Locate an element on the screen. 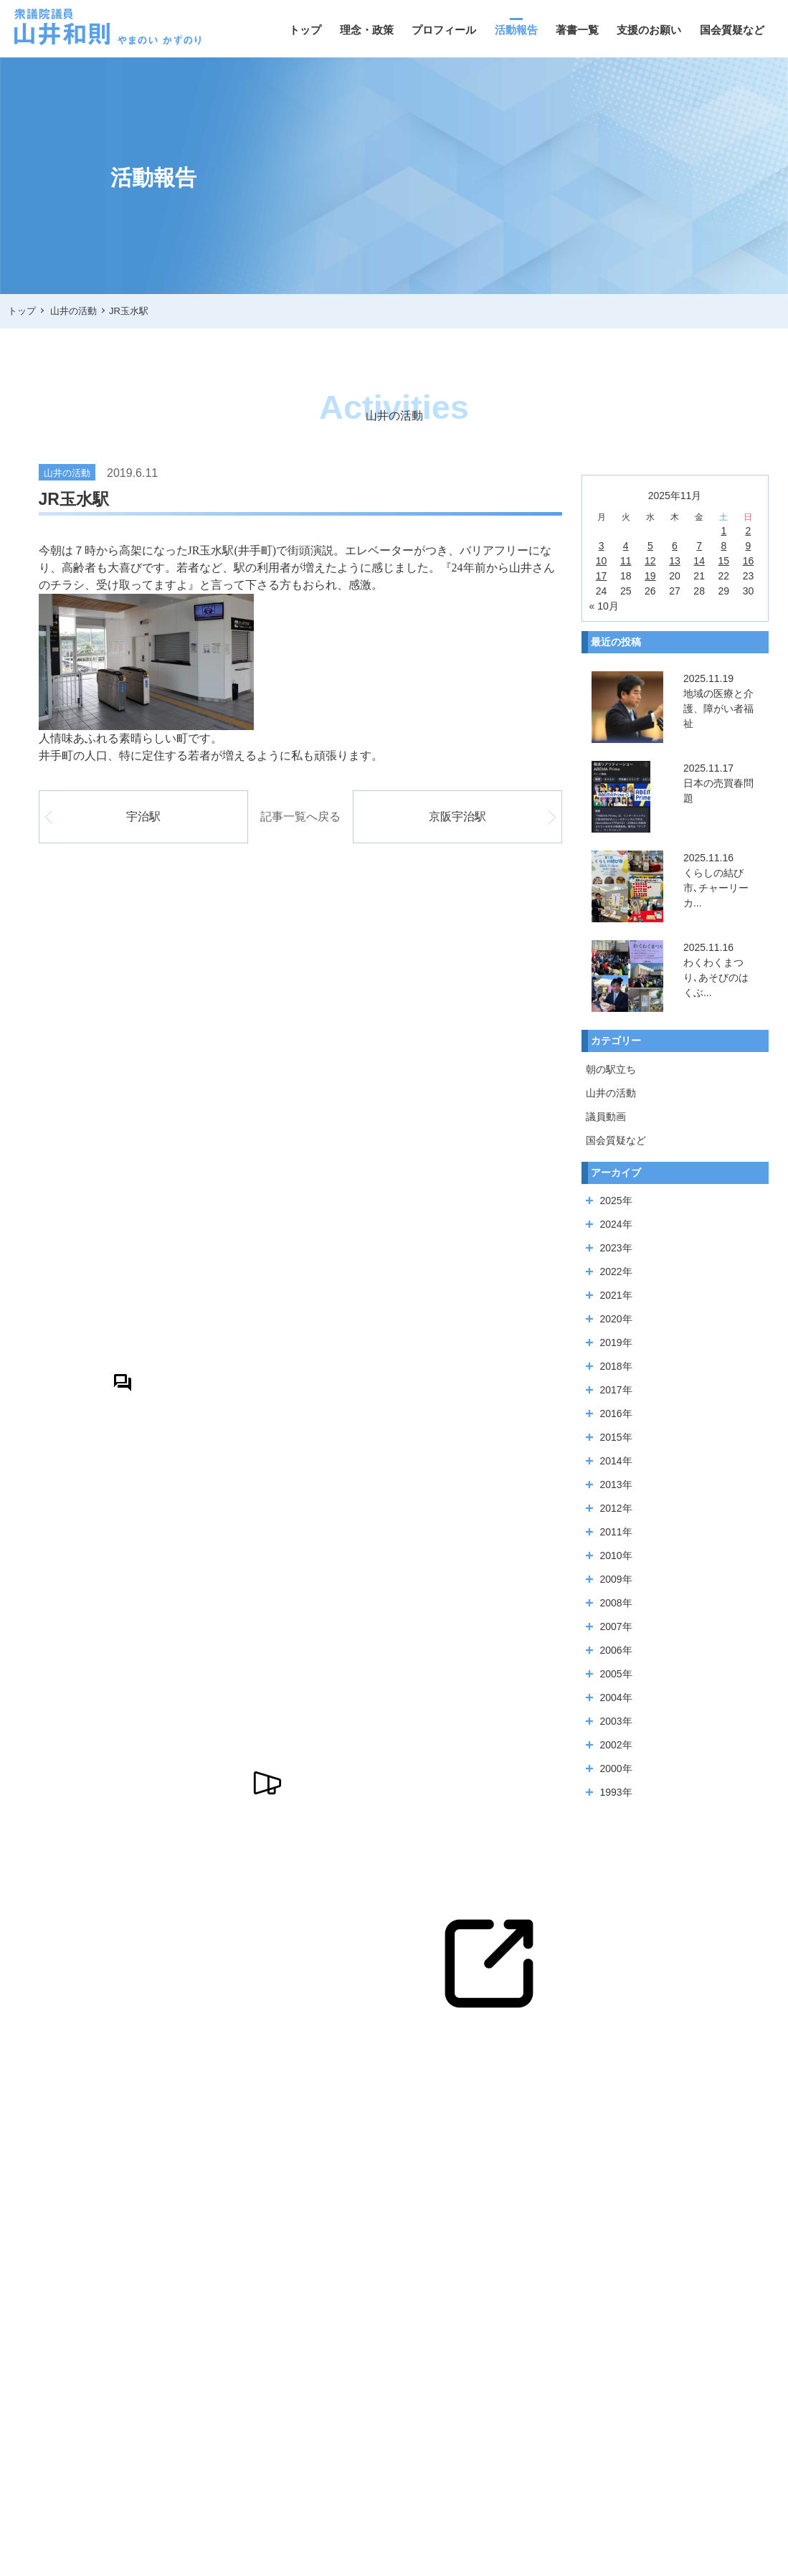 This screenshot has width=788, height=2576. make an announcement or broadcast is located at coordinates (266, 1784).